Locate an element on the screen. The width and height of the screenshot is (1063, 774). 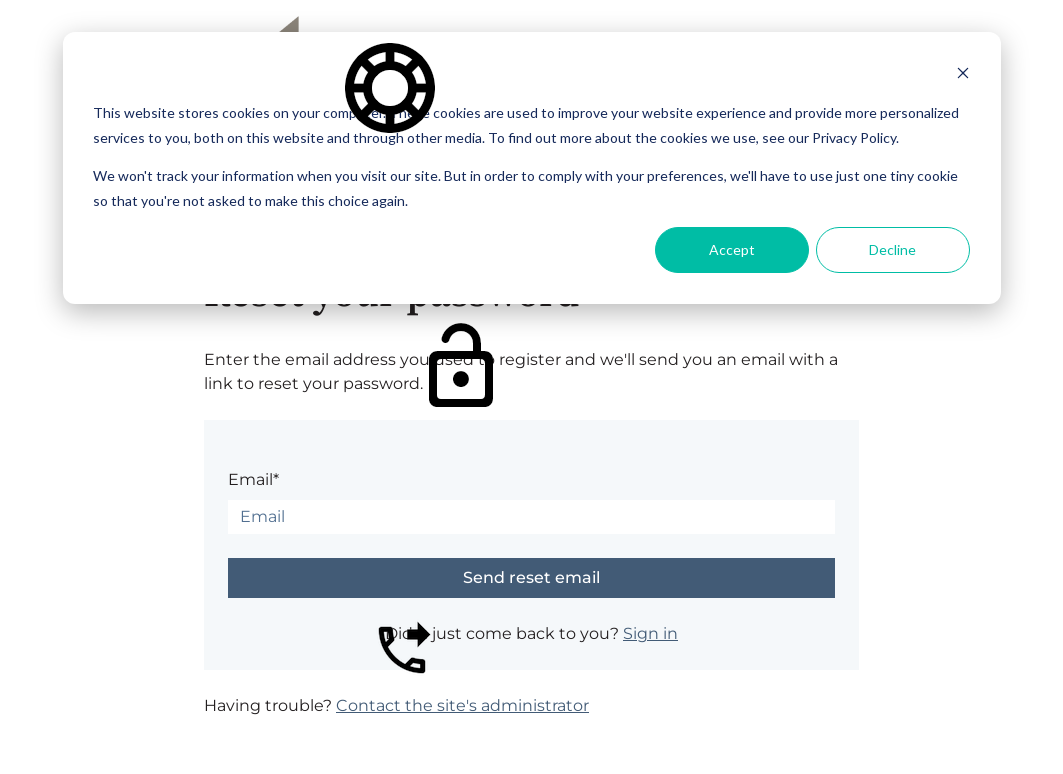
indicates an unlocked or unsecured state is located at coordinates (461, 367).